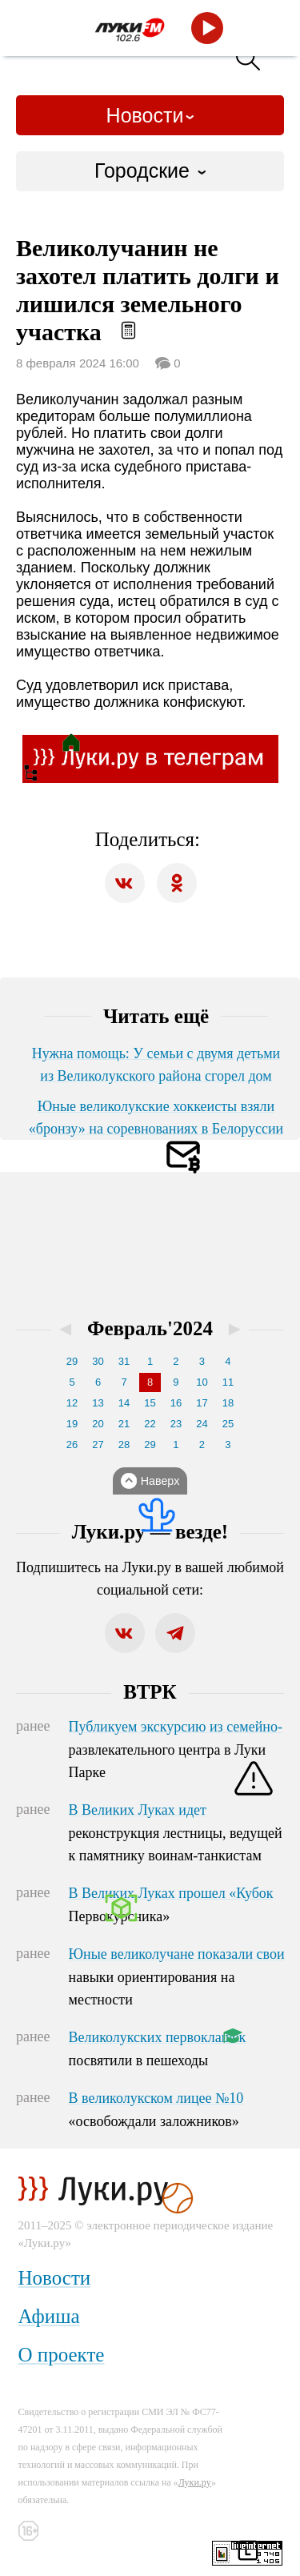 The image size is (300, 2576). Describe the element at coordinates (128, 330) in the screenshot. I see `open the calculator app` at that location.